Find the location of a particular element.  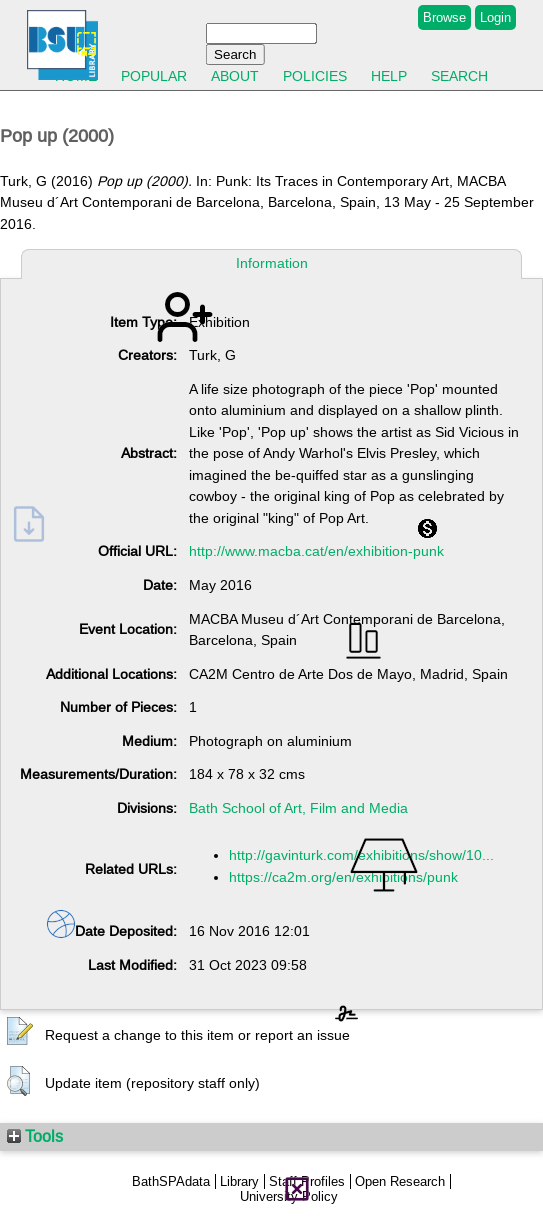

add your signature to a document is located at coordinates (346, 1013).